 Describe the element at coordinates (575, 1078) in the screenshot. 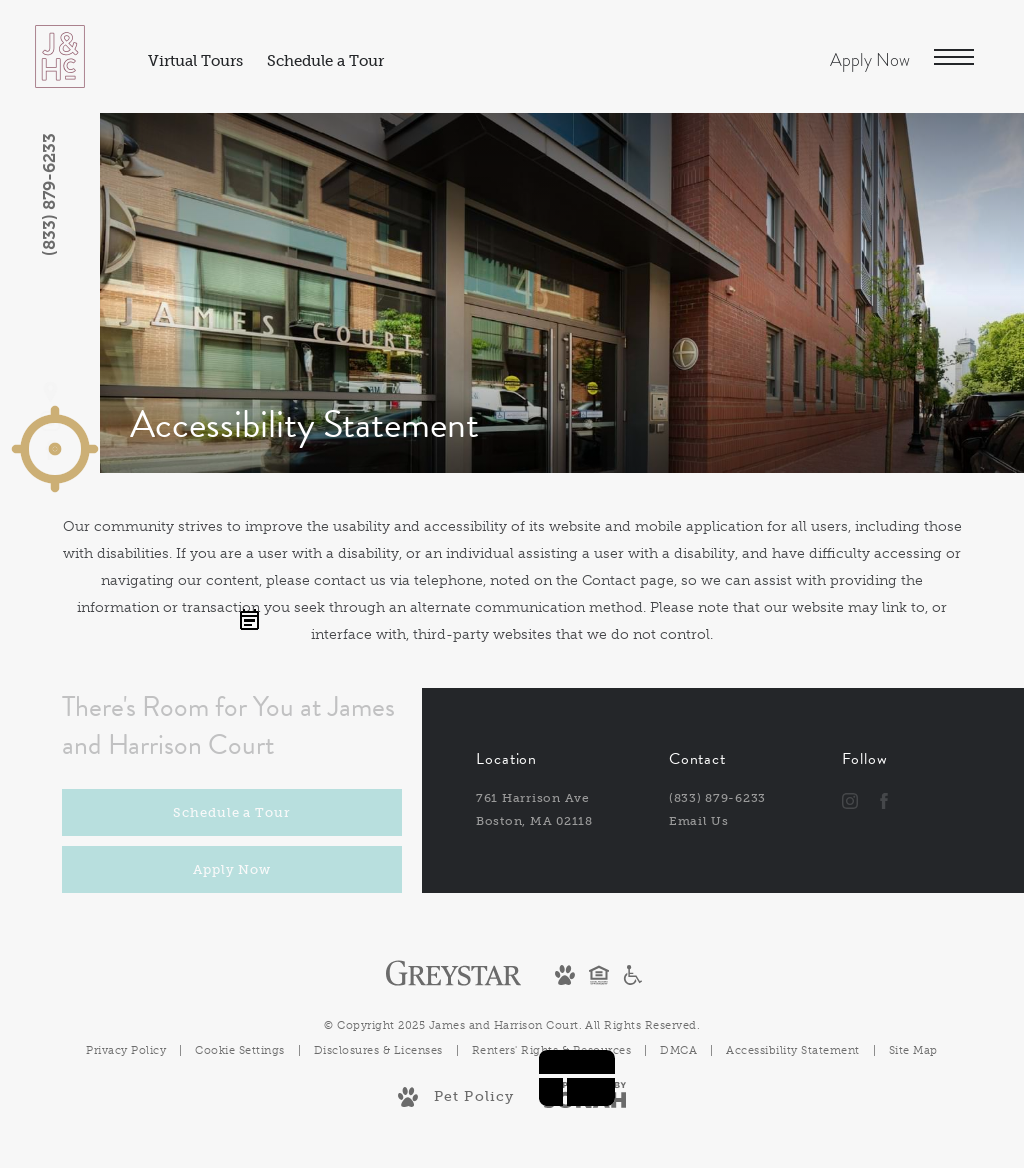

I see `switch to compact view layout` at that location.